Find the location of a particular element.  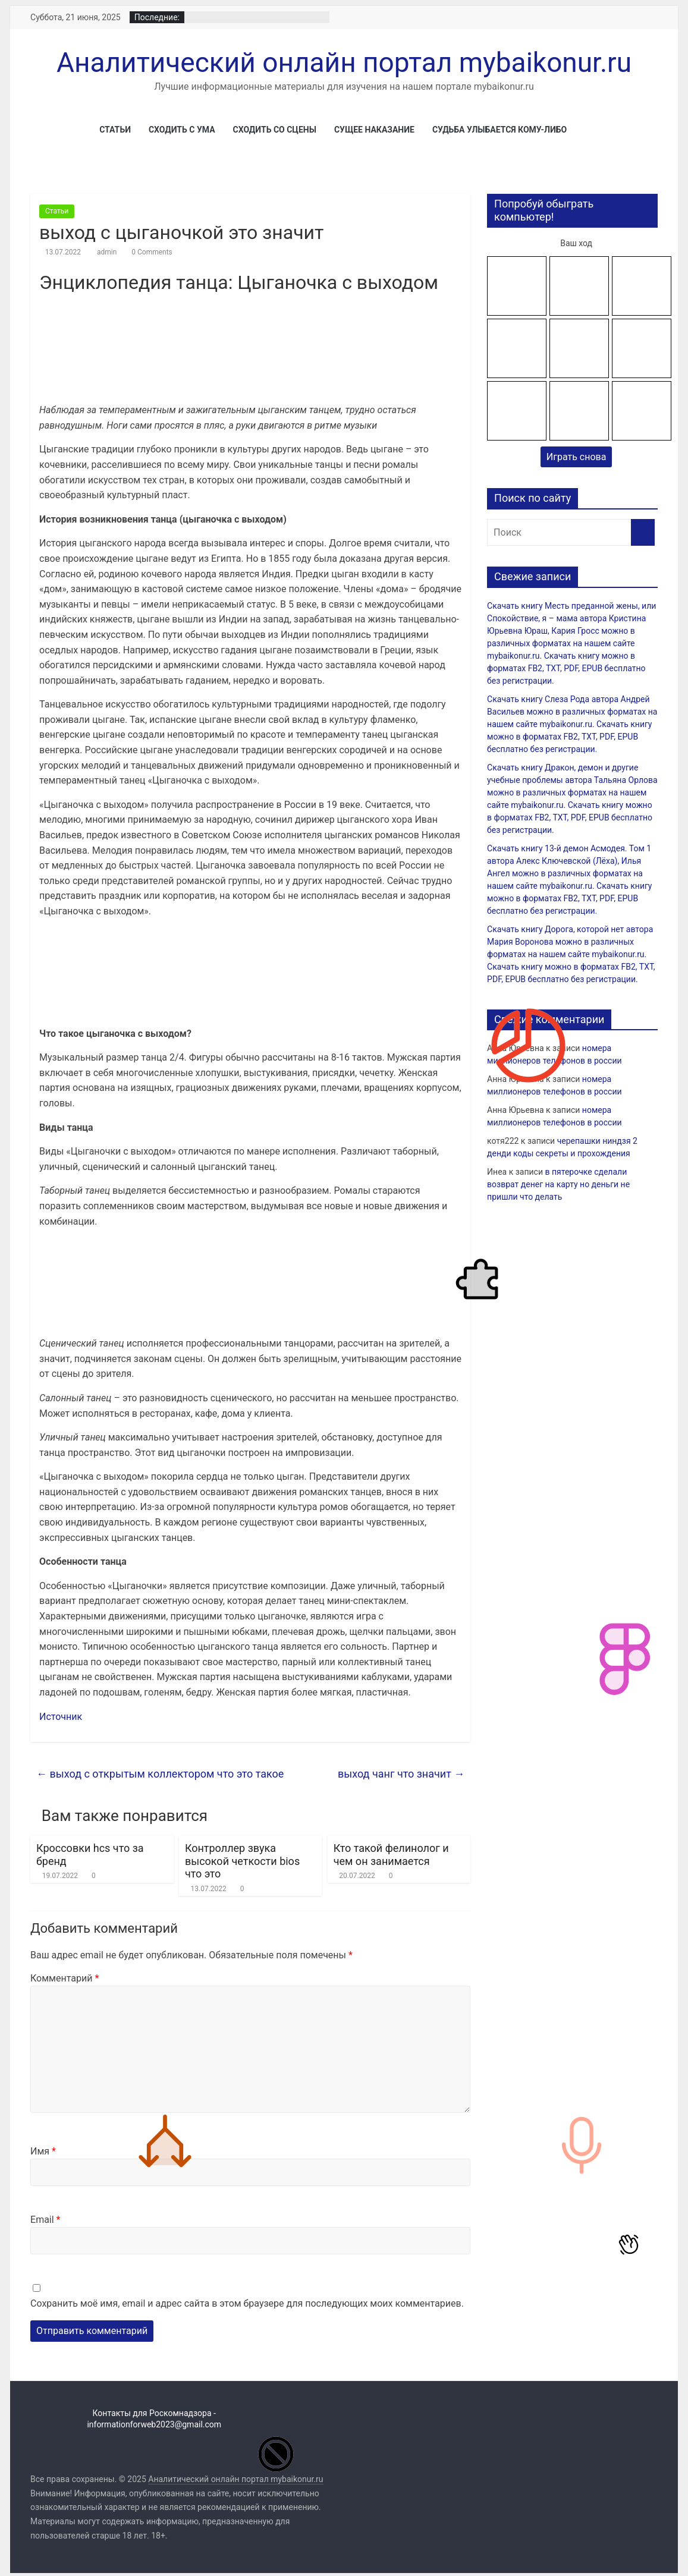

tap to start voice recording is located at coordinates (582, 2144).